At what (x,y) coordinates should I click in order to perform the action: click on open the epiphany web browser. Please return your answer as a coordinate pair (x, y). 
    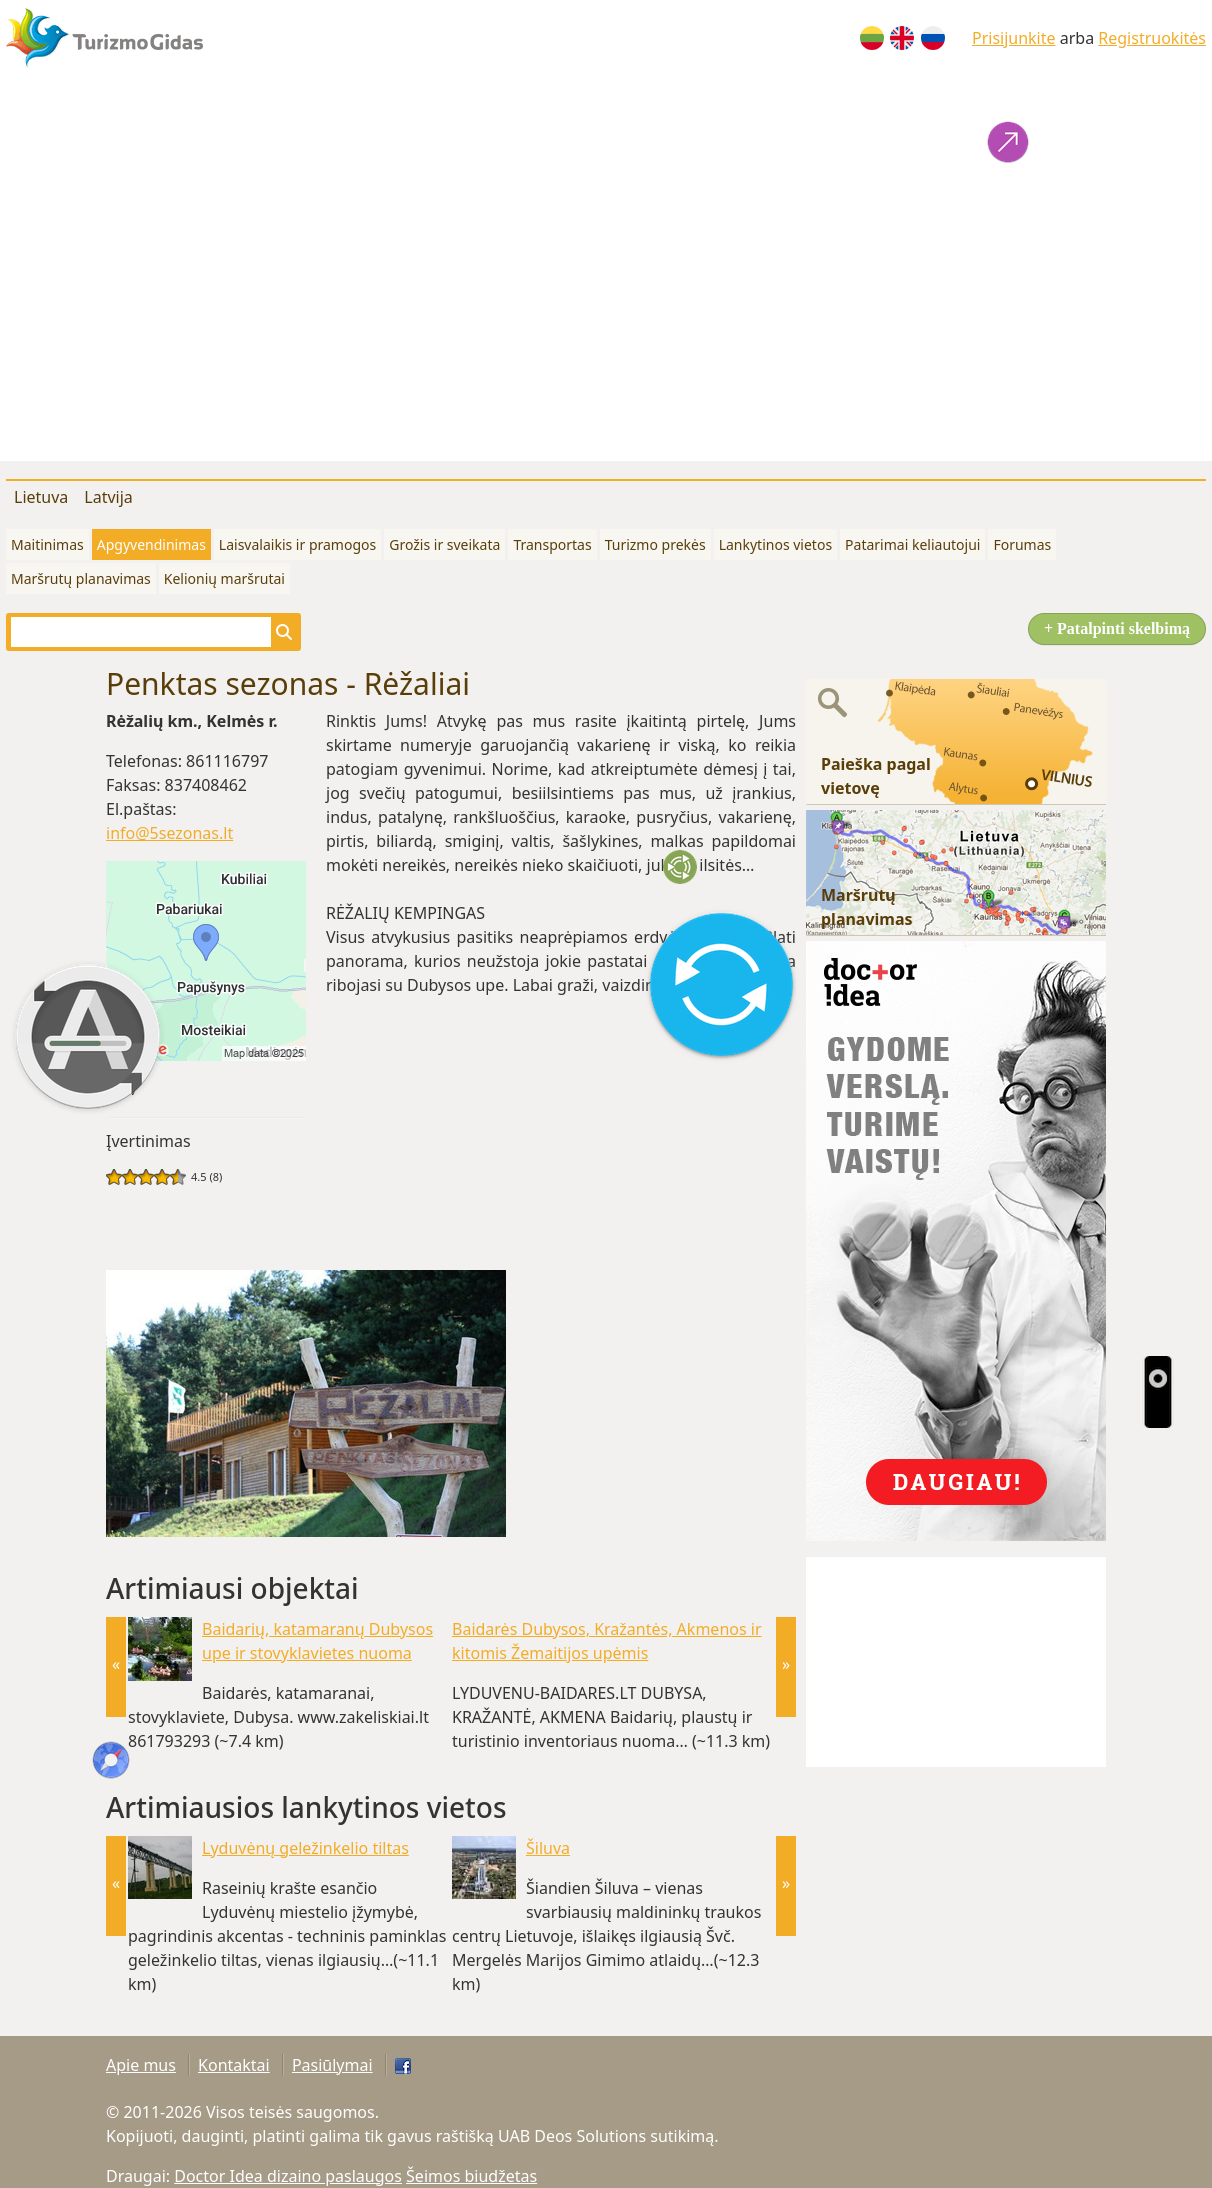
    Looking at the image, I should click on (111, 1760).